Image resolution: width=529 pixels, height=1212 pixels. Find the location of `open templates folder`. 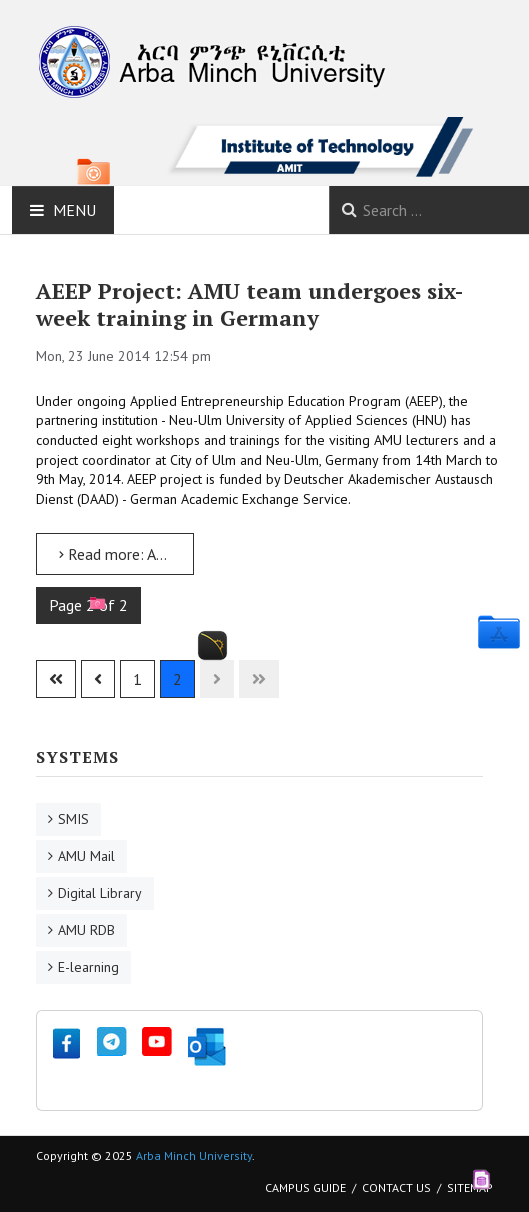

open templates folder is located at coordinates (499, 632).